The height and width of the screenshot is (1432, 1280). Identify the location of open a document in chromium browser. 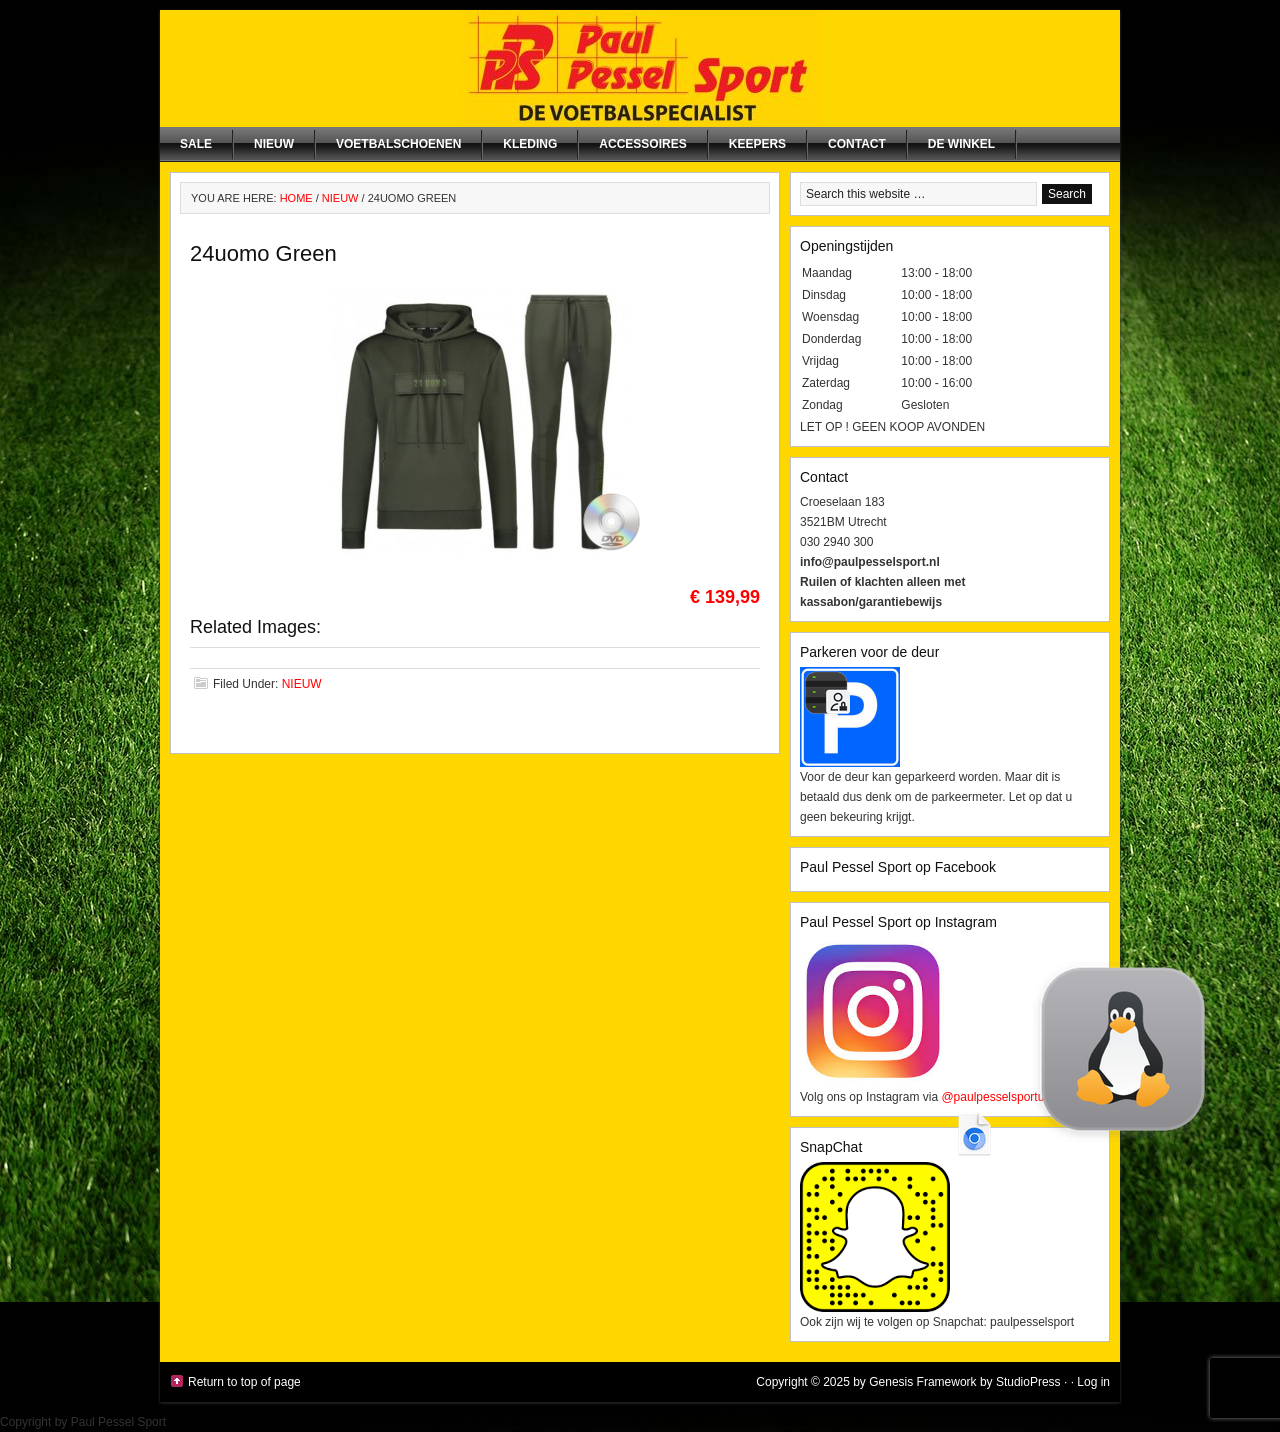
(974, 1133).